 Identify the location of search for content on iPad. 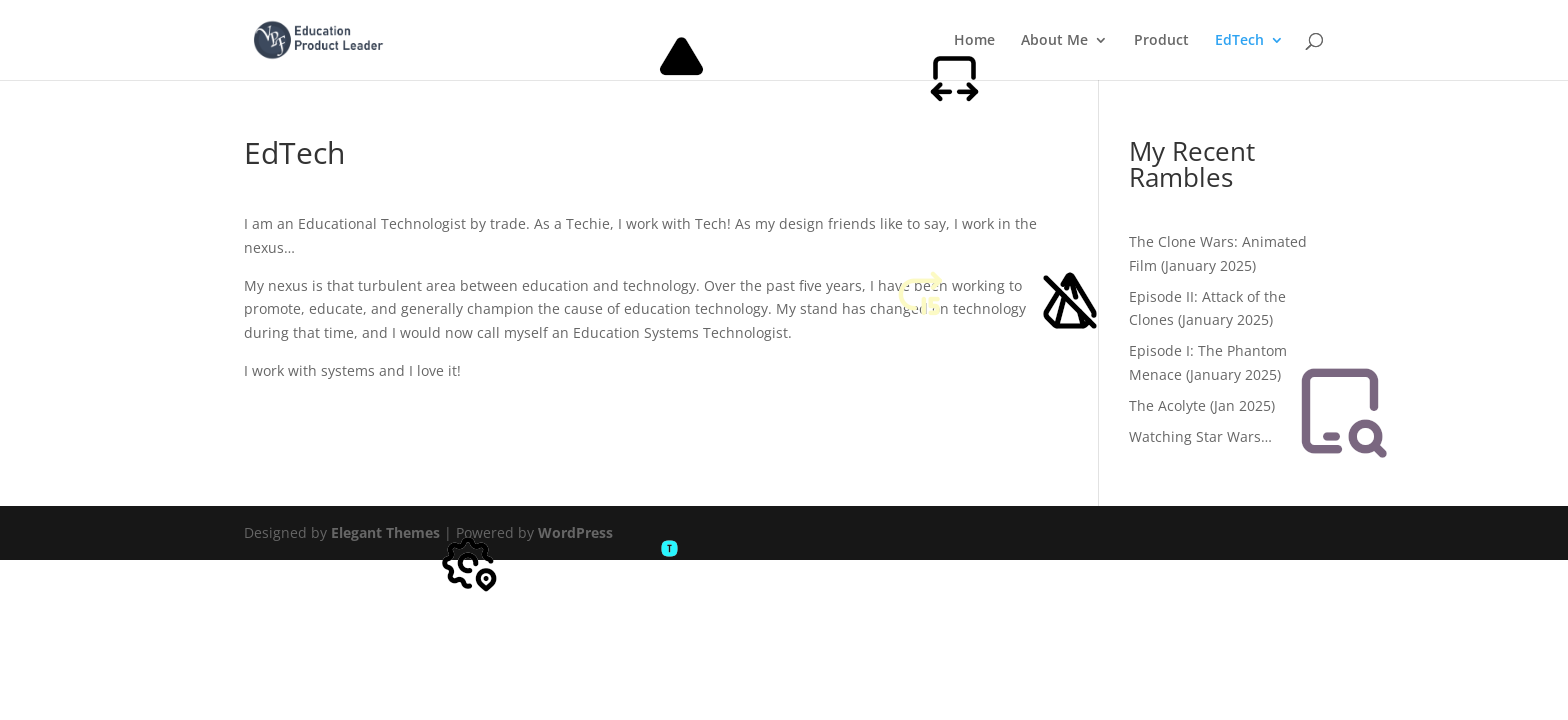
(1340, 411).